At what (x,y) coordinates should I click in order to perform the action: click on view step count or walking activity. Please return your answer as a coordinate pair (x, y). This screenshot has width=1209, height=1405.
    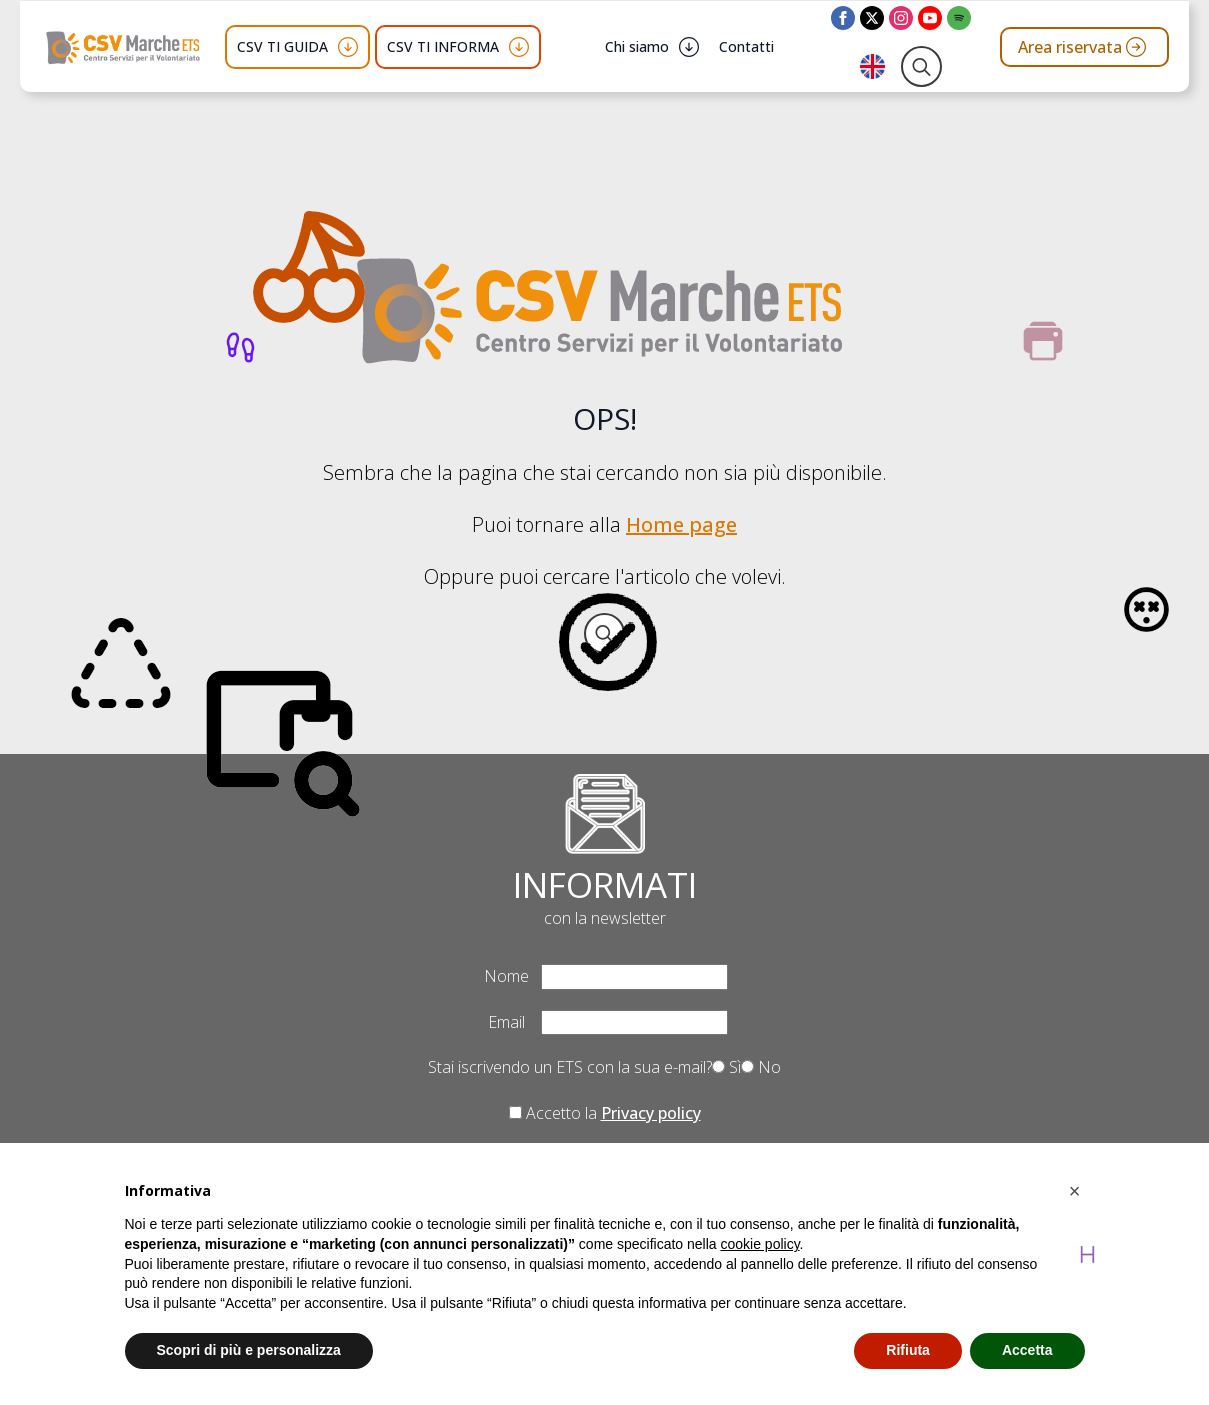
    Looking at the image, I should click on (240, 347).